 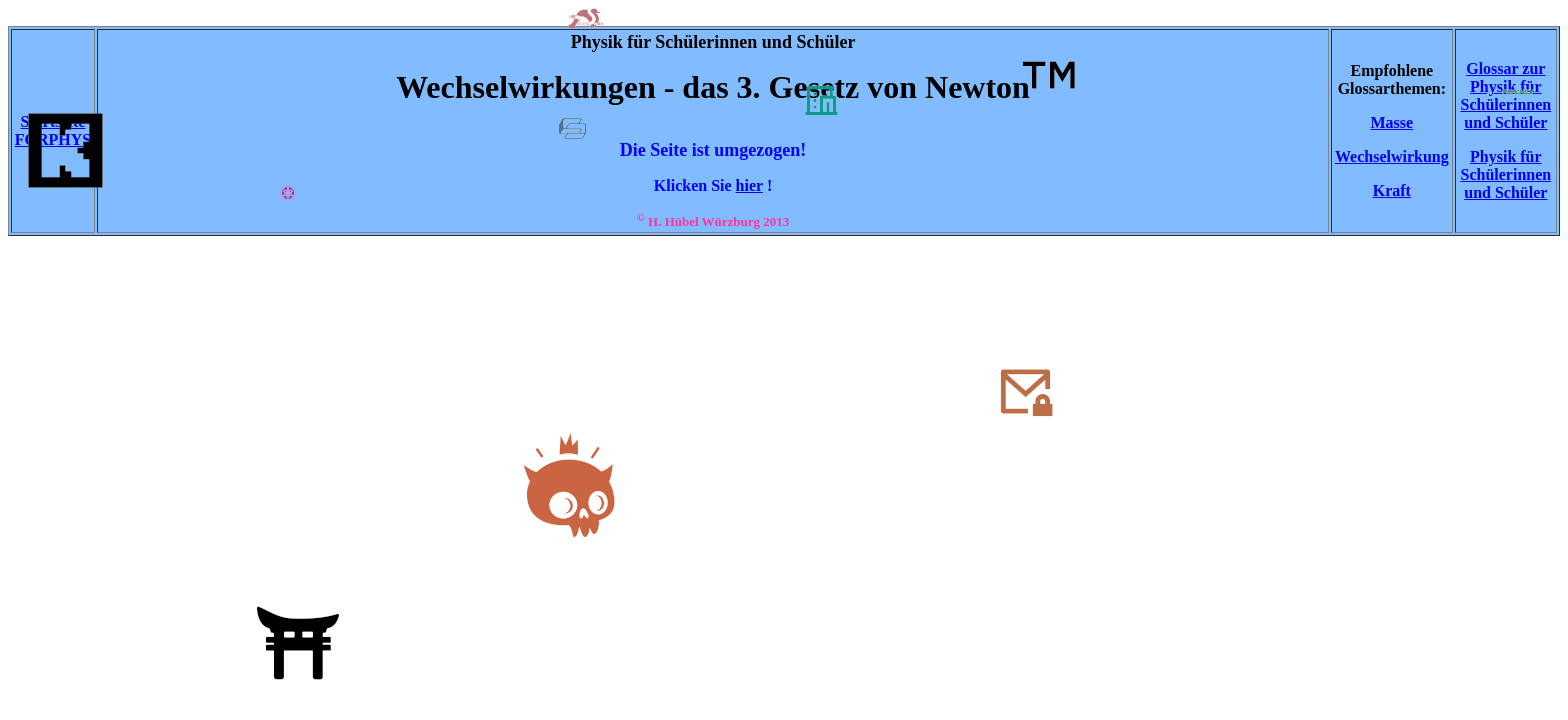 I want to click on strongSwan VPN client application, so click(x=585, y=18).